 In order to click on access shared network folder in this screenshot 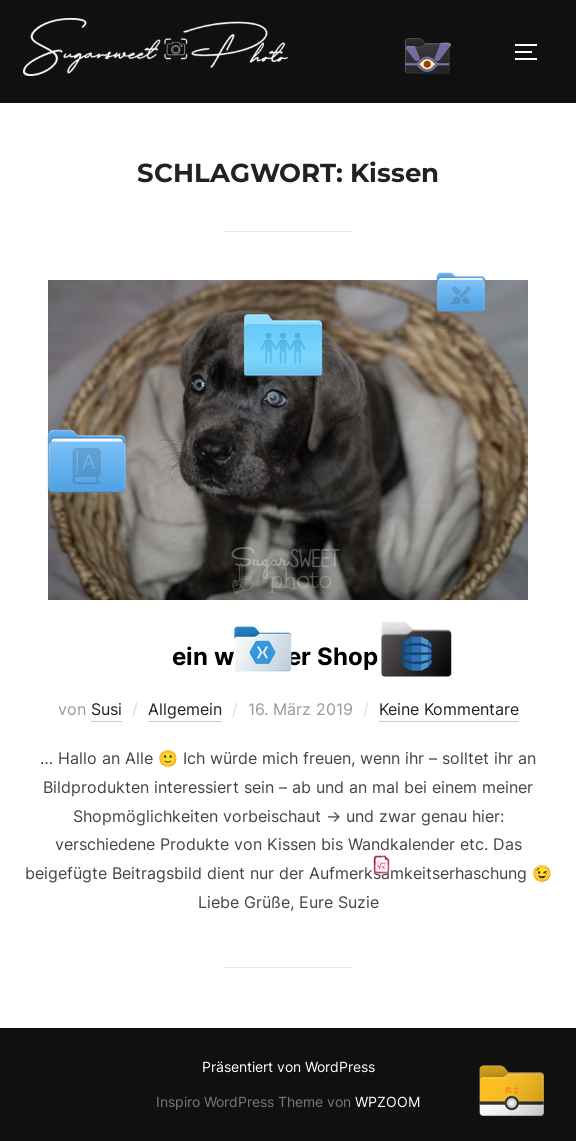, I will do `click(283, 345)`.